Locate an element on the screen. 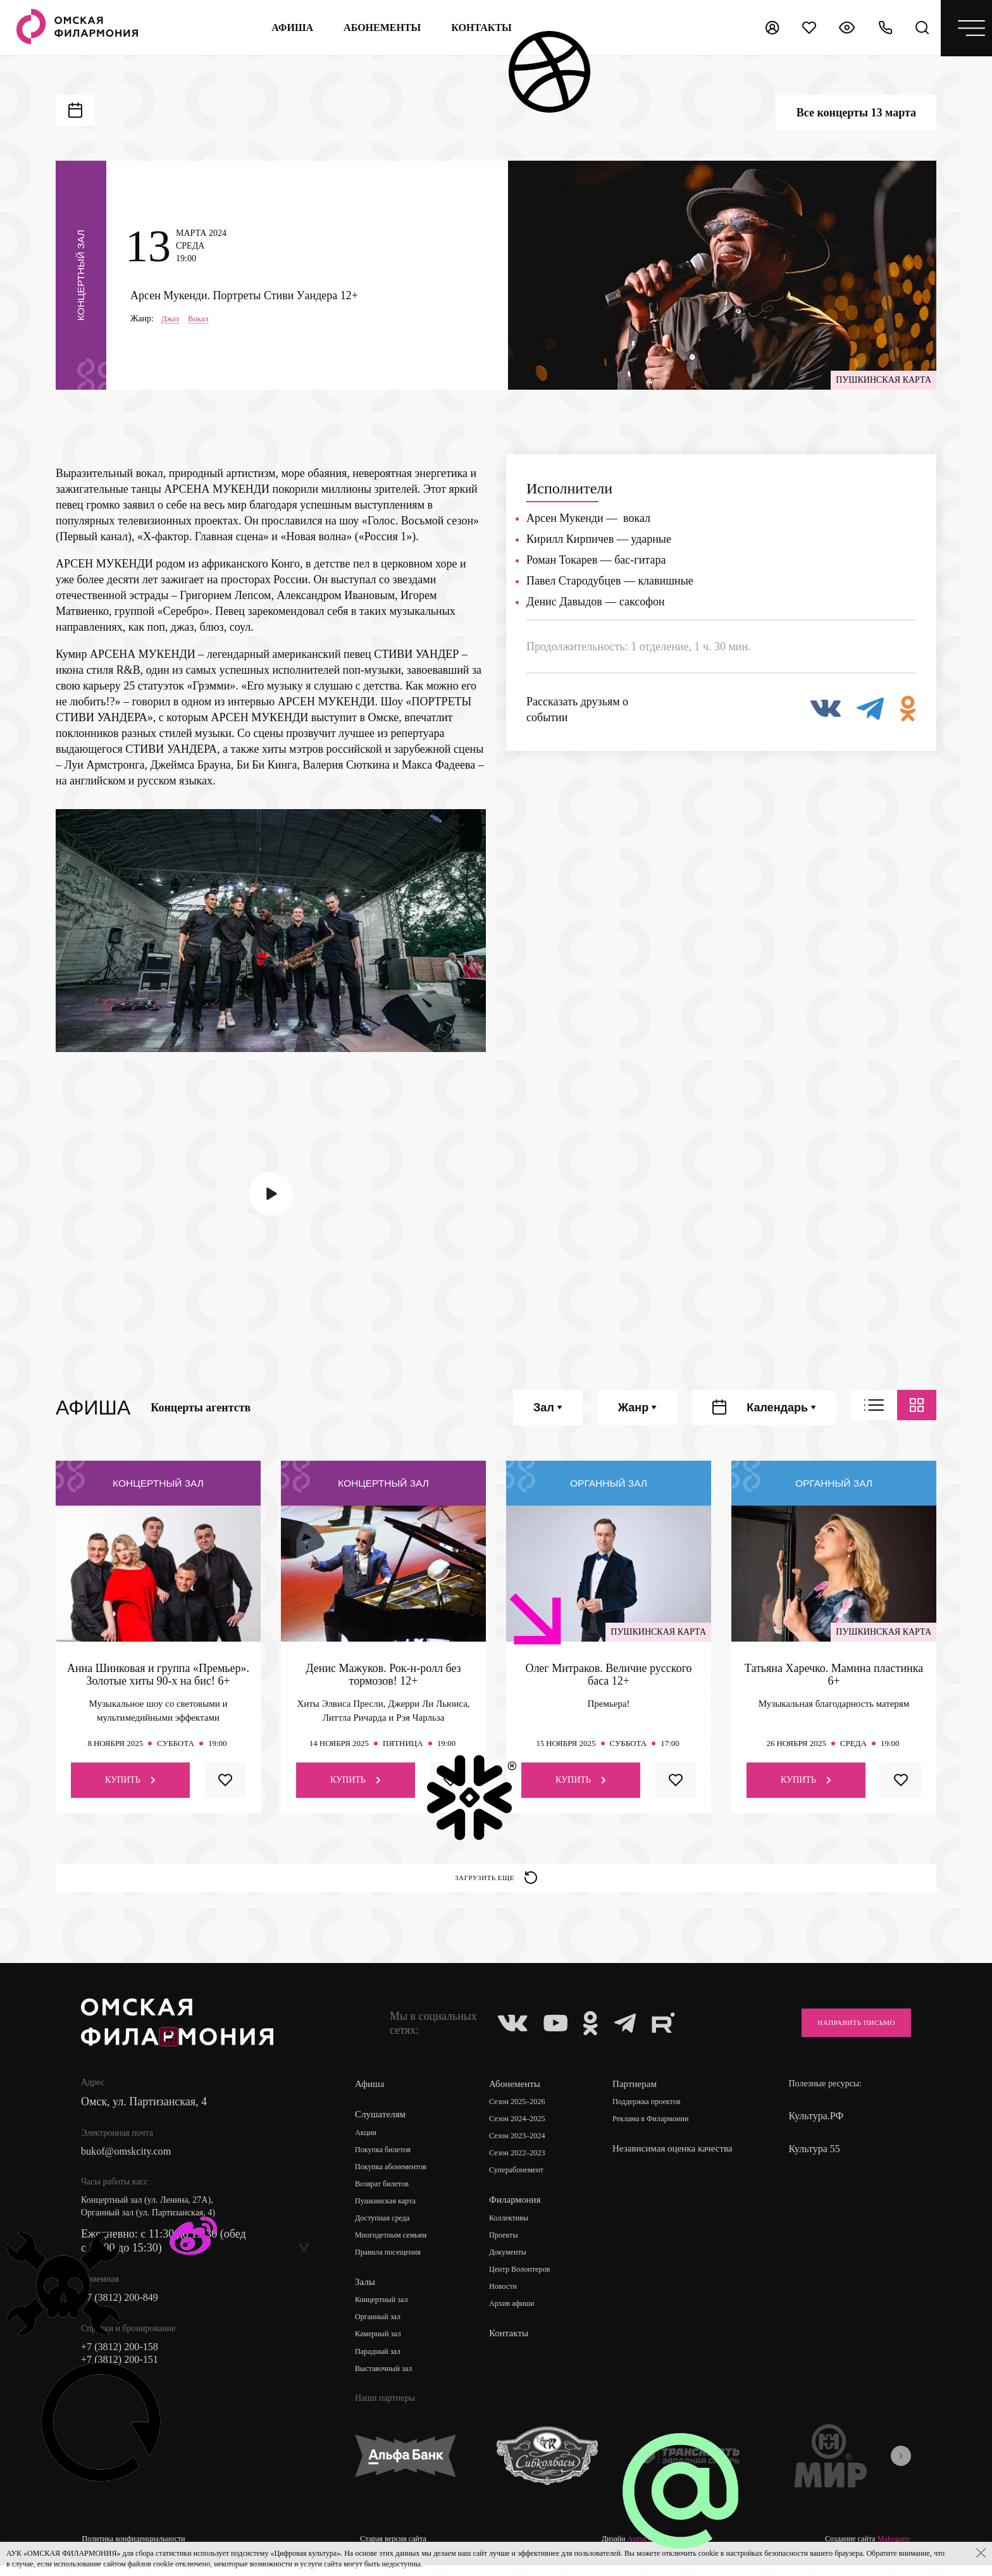  open weibo app is located at coordinates (193, 2237).